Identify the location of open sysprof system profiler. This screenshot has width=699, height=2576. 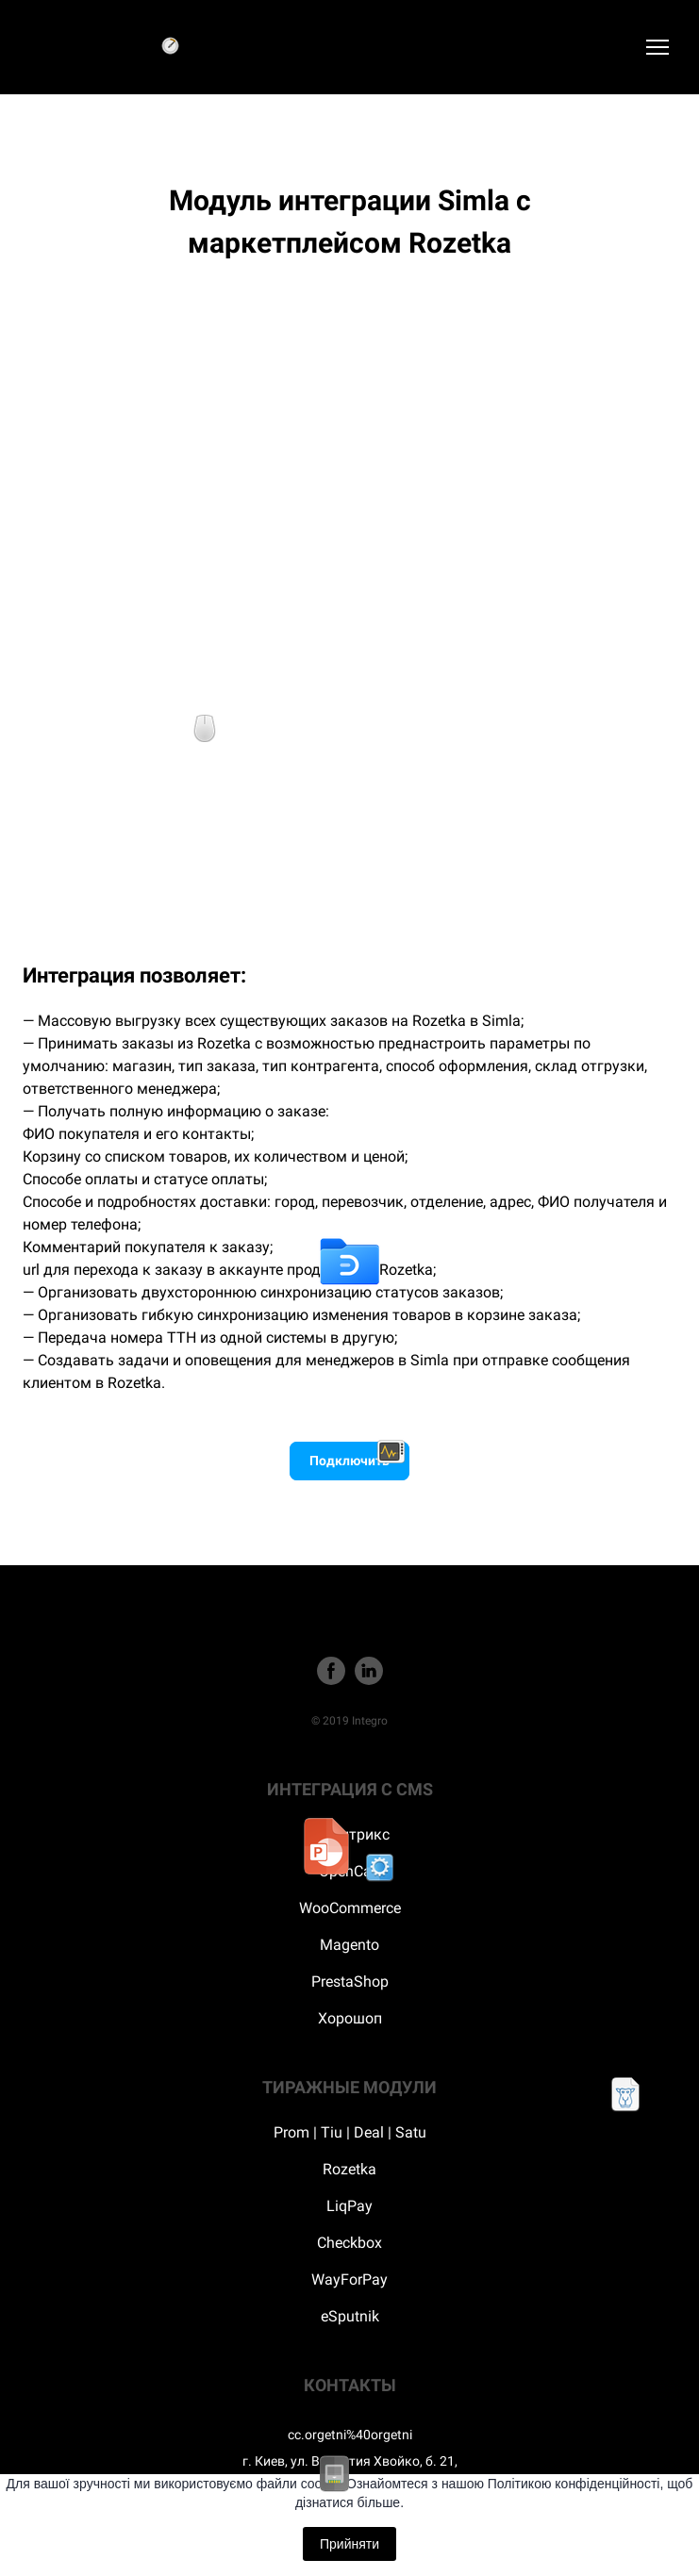
(170, 45).